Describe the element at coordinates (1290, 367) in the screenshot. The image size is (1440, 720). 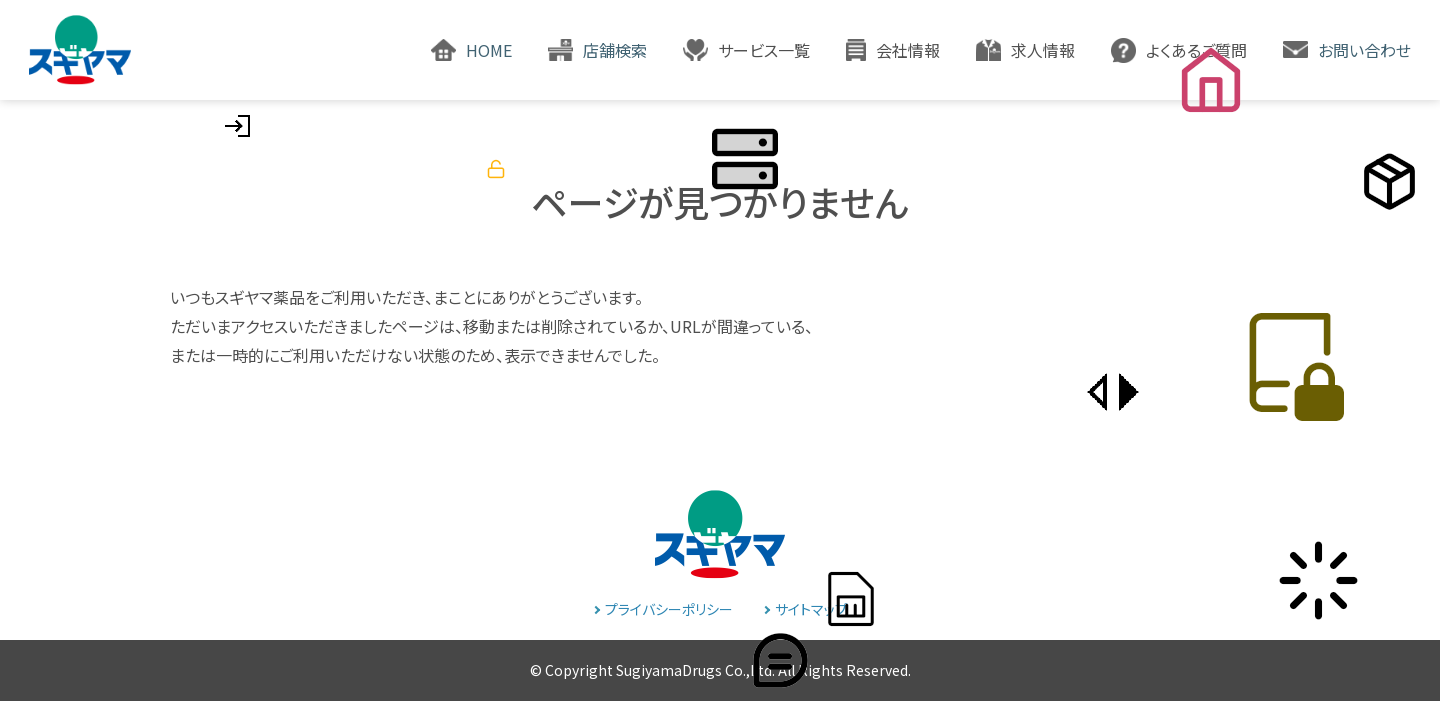
I see `indicates a private or locked repository` at that location.